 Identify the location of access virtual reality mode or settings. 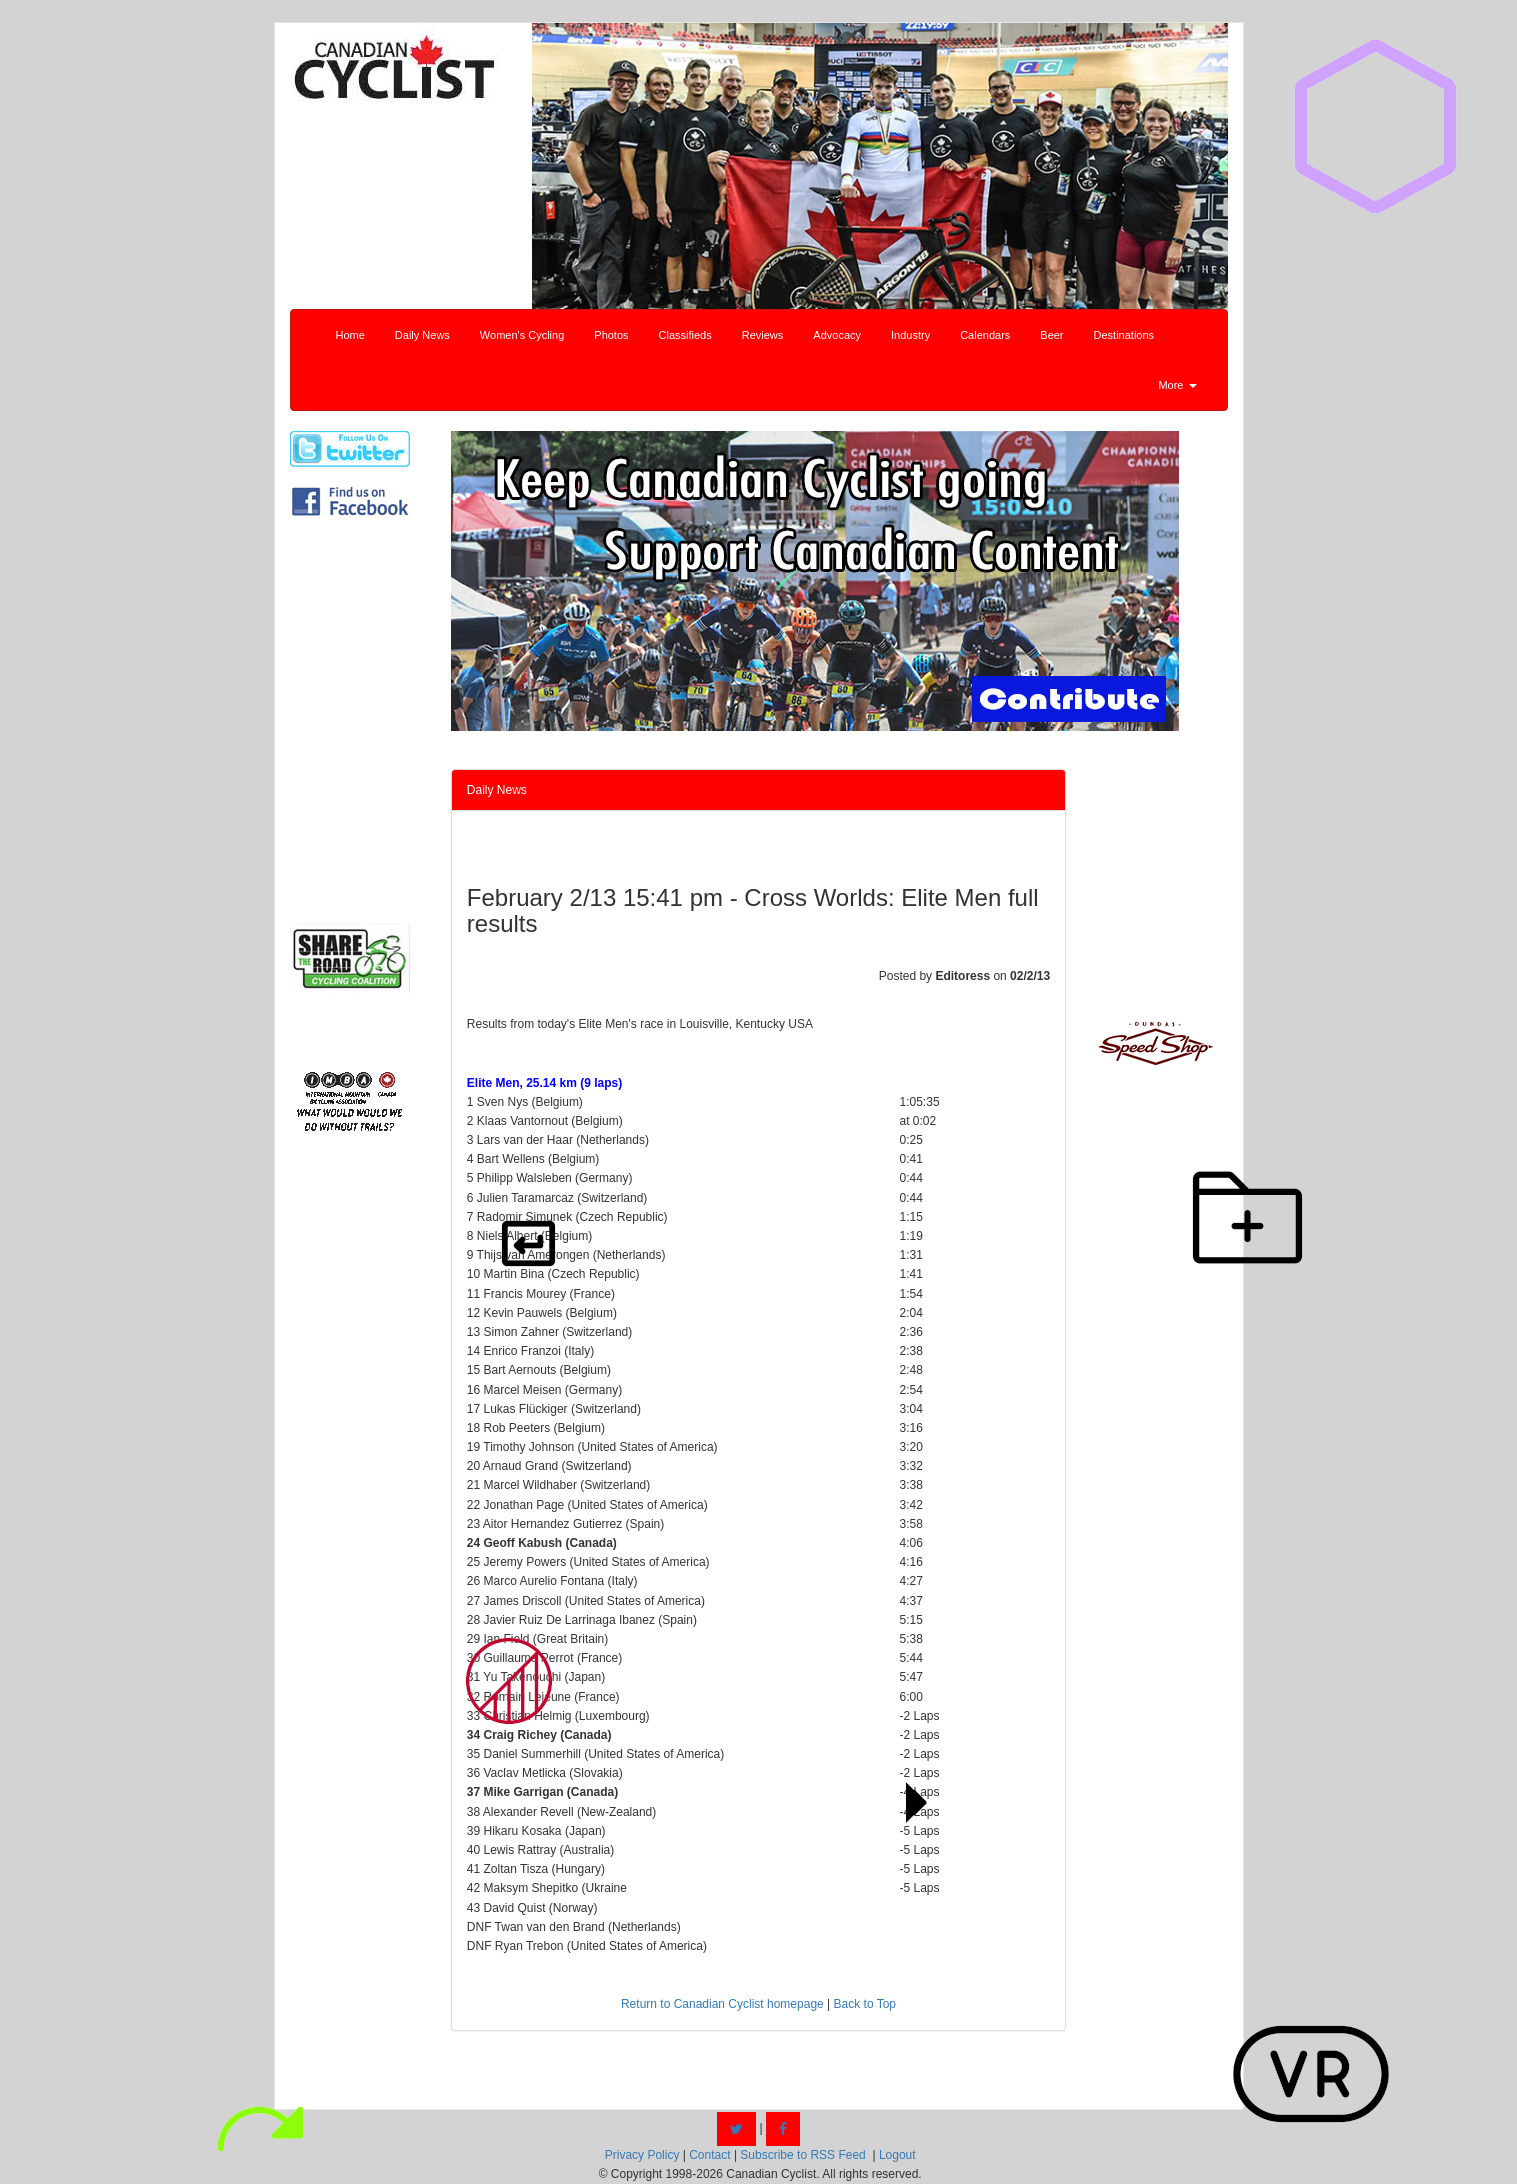
(1311, 2074).